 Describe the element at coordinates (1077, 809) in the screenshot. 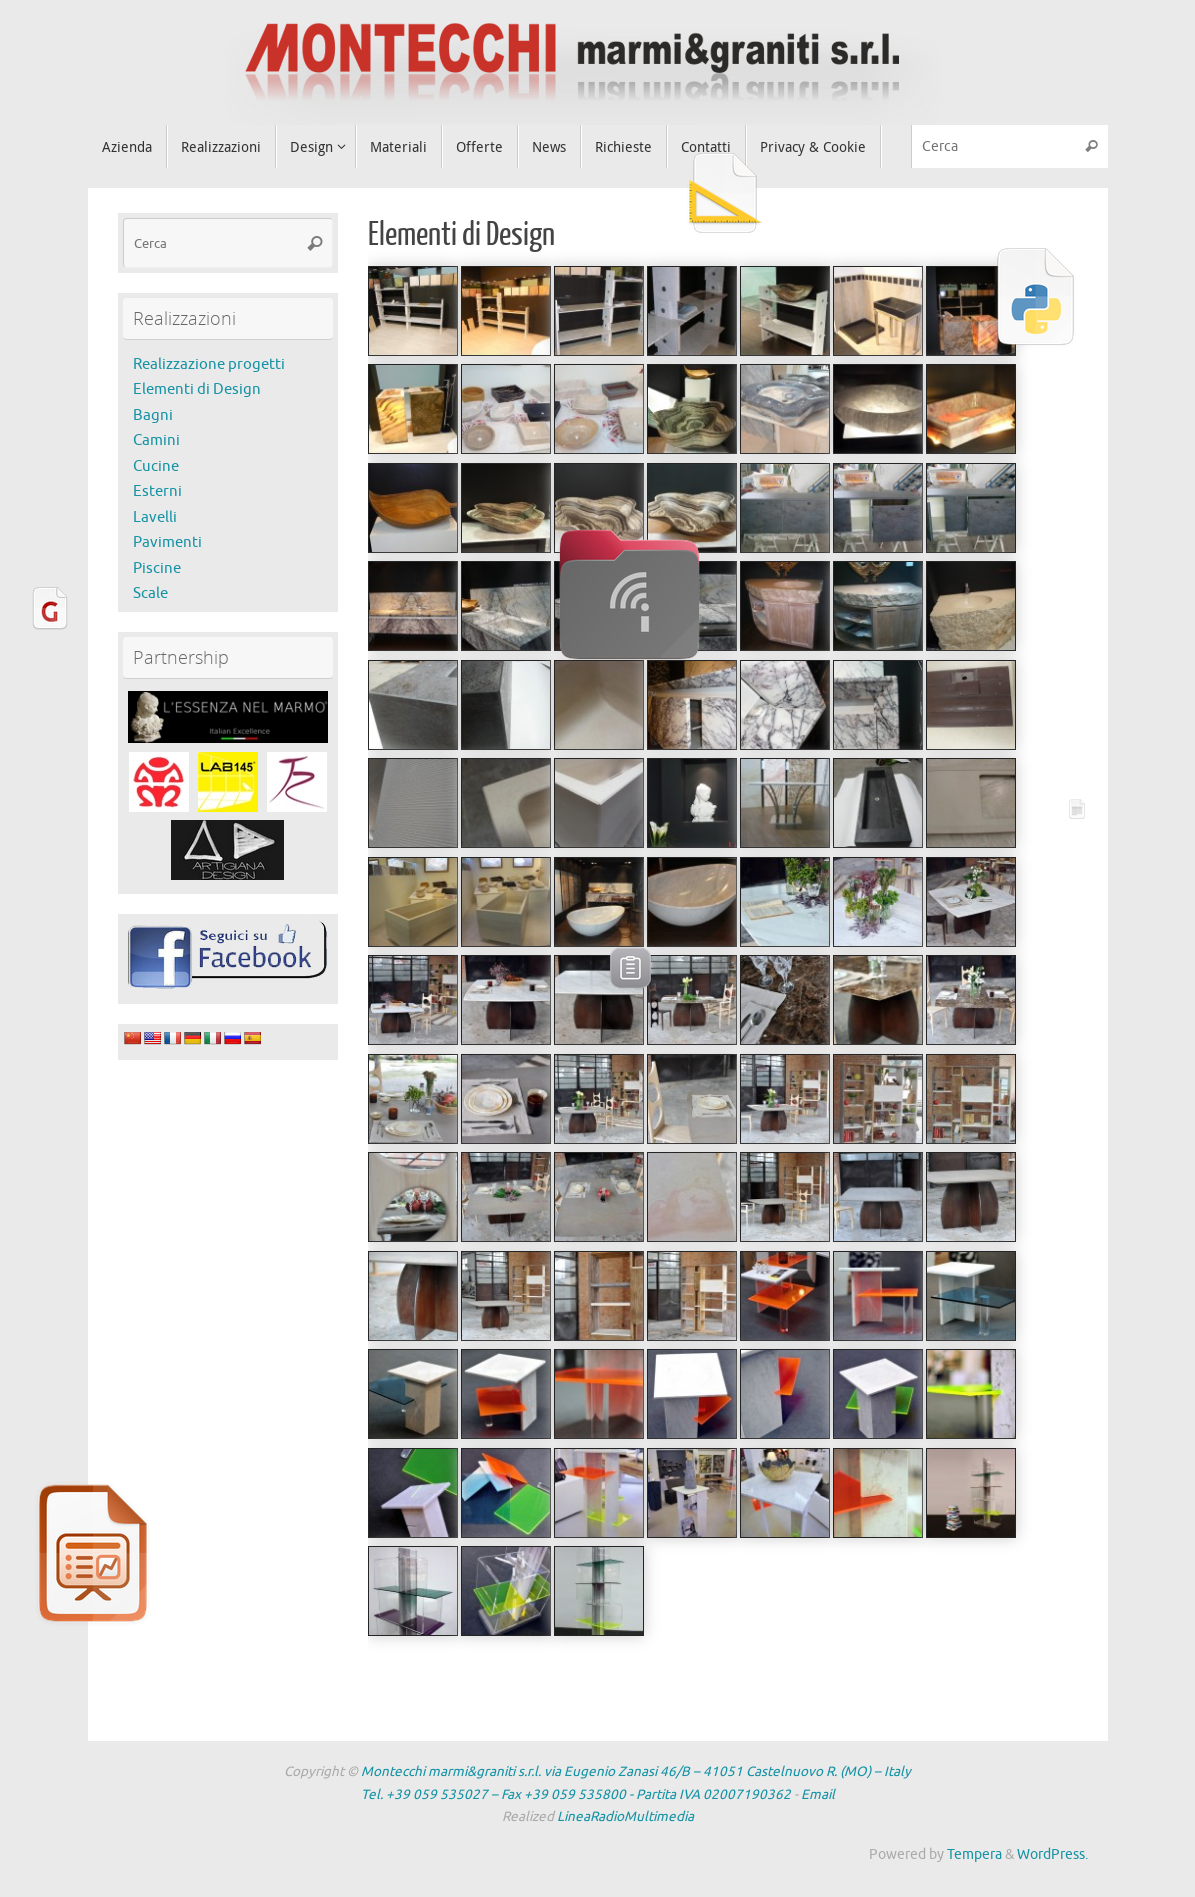

I see `a windows ini configuration file associated with wine` at that location.